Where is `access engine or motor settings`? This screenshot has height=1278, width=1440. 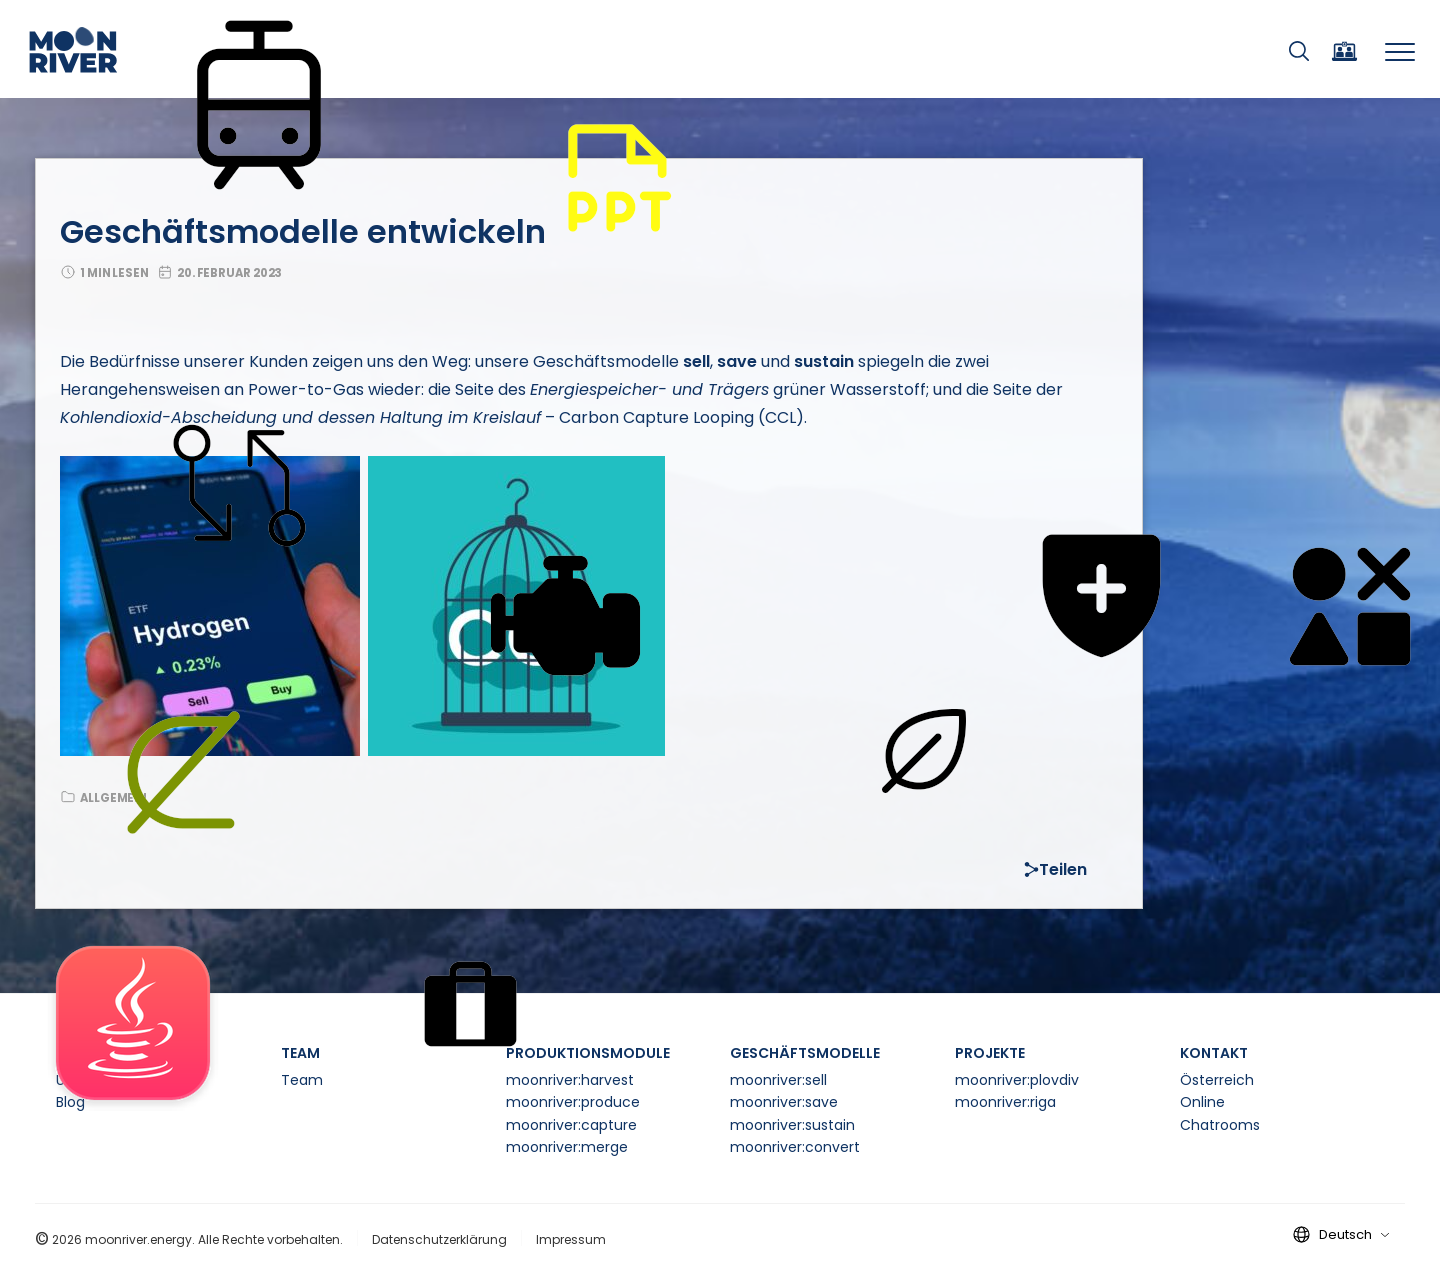
access engine or motor settings is located at coordinates (565, 615).